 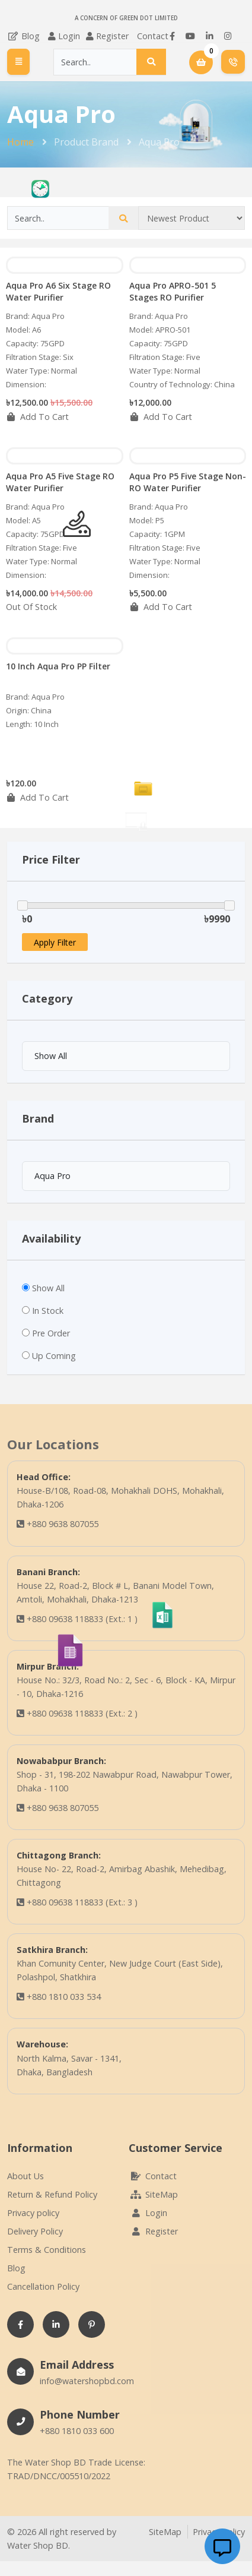 What do you see at coordinates (70, 1650) in the screenshot?
I see `open a Microsoft OneNote file` at bounding box center [70, 1650].